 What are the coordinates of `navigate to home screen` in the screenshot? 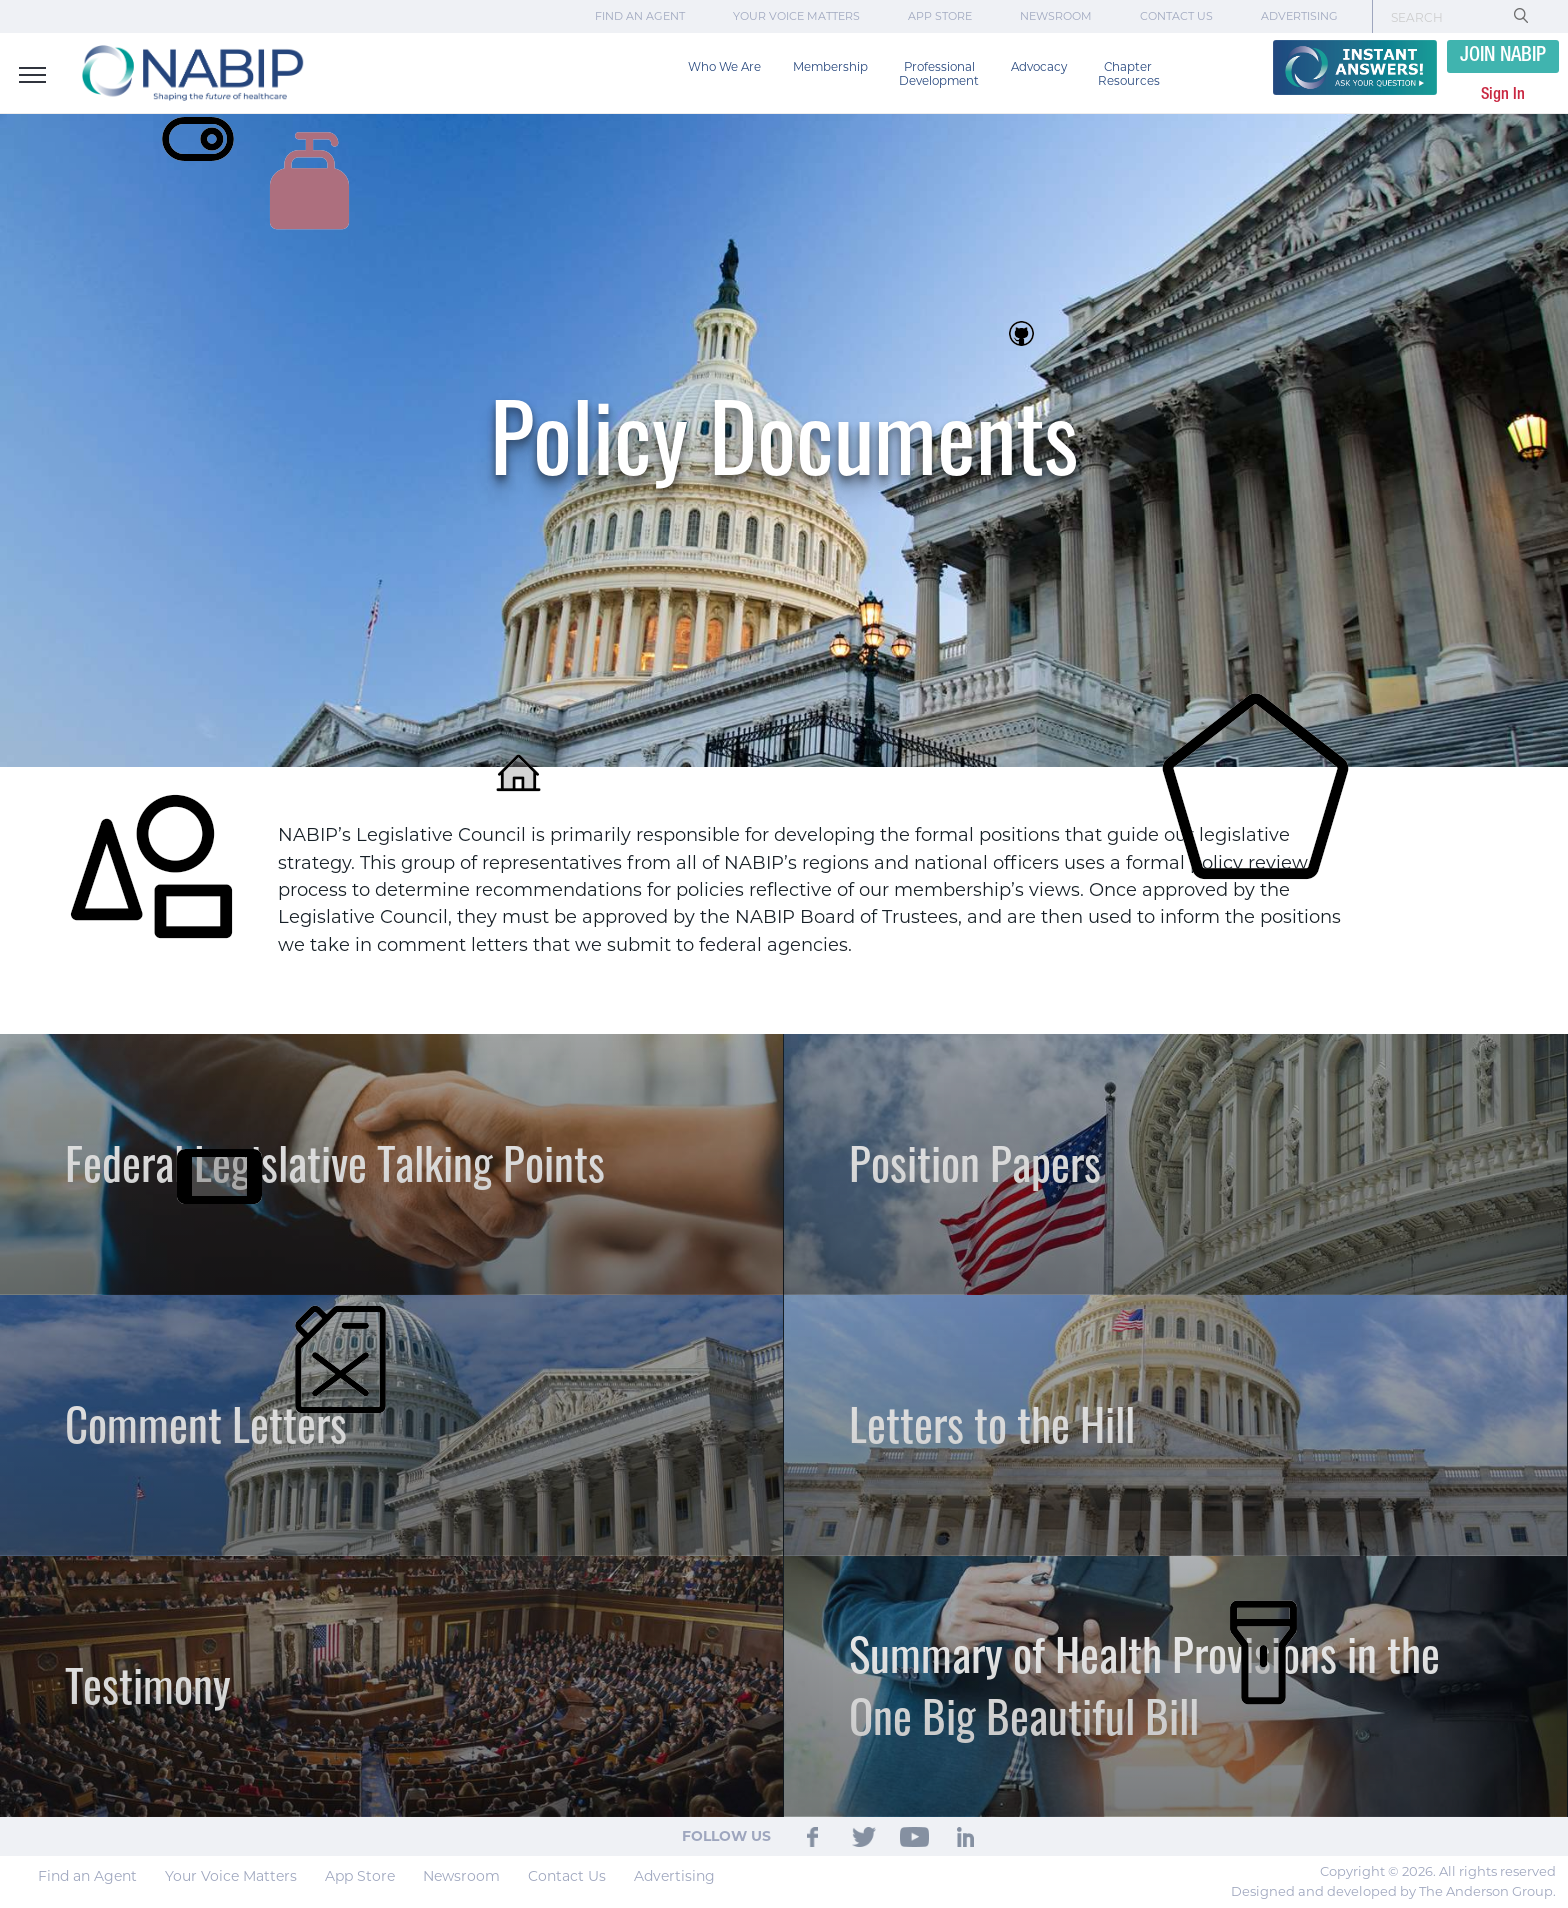 It's located at (518, 773).